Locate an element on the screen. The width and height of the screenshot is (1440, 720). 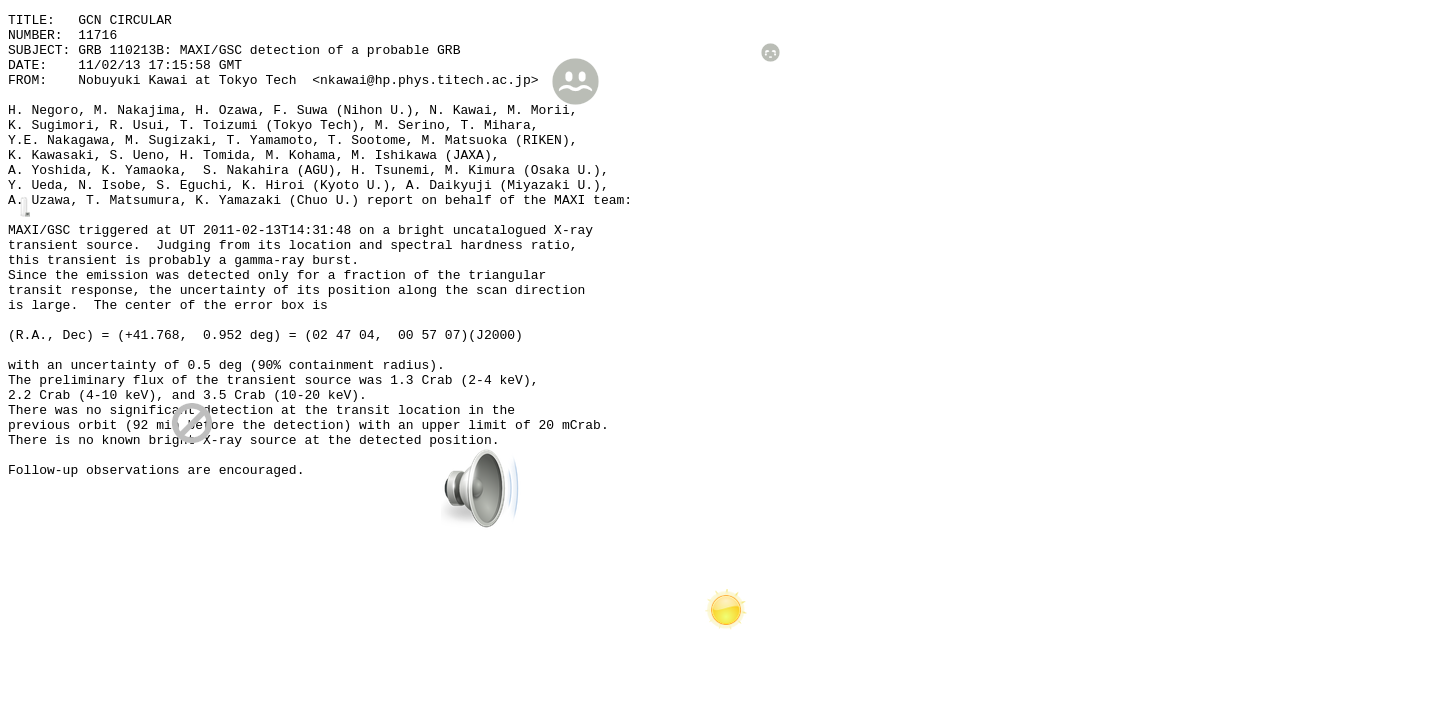
indicates battery not detected or missing is located at coordinates (24, 207).